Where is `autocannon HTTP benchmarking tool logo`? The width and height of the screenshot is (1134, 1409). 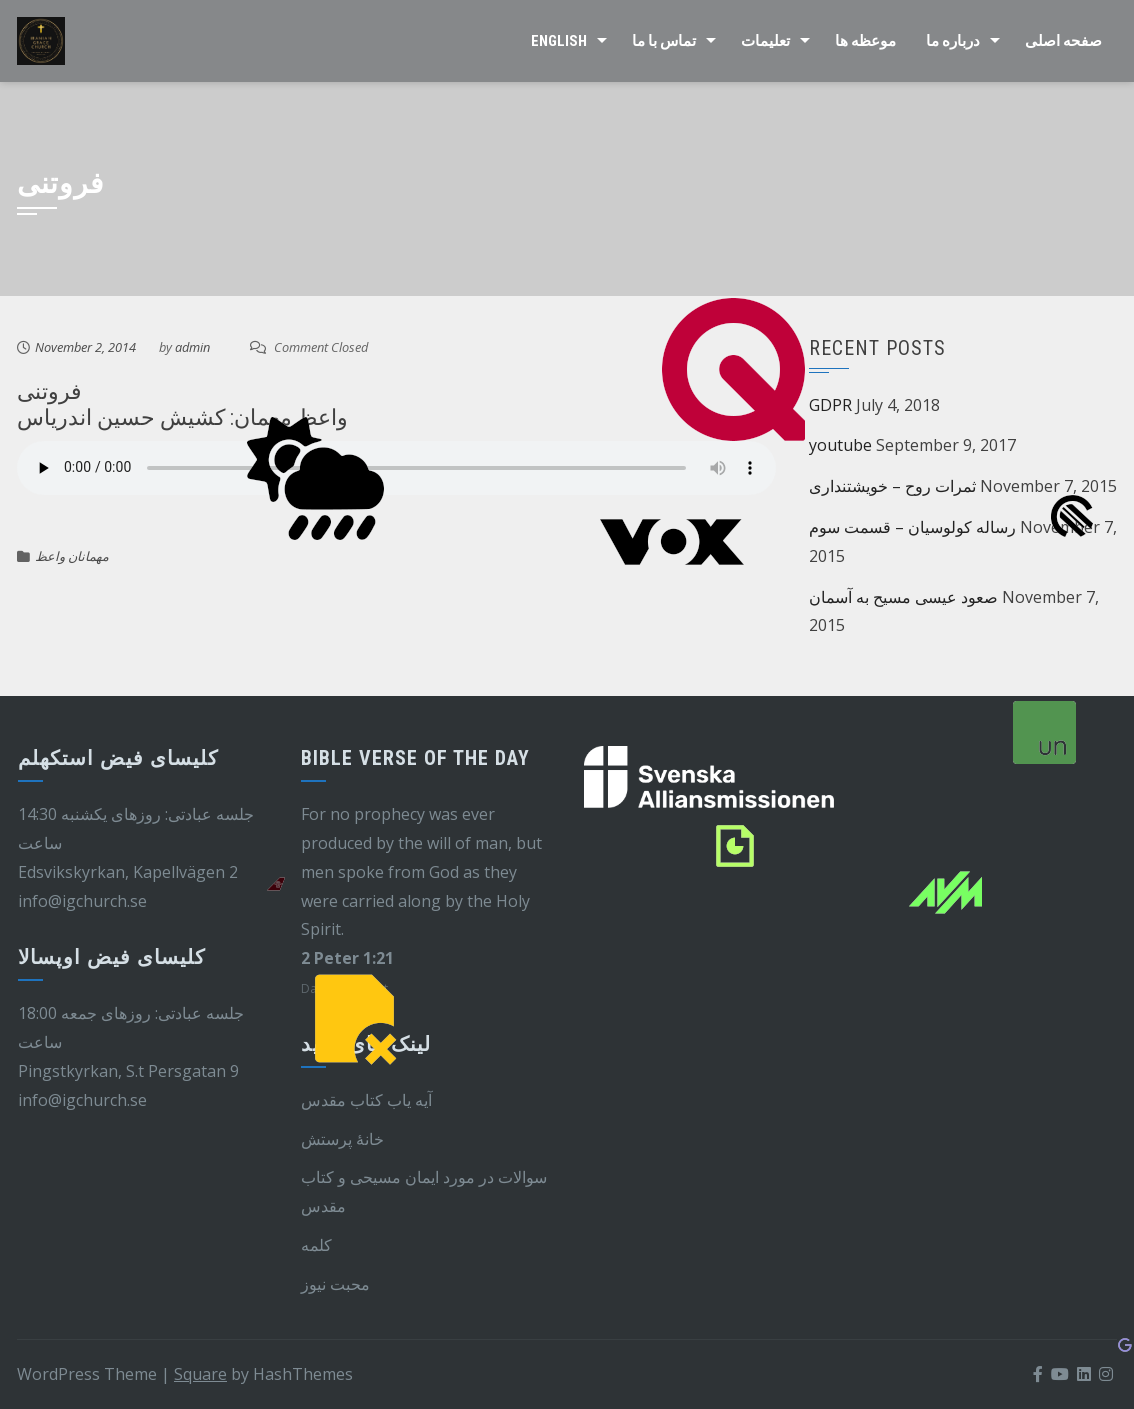 autocannon HTTP benchmarking tool logo is located at coordinates (1072, 516).